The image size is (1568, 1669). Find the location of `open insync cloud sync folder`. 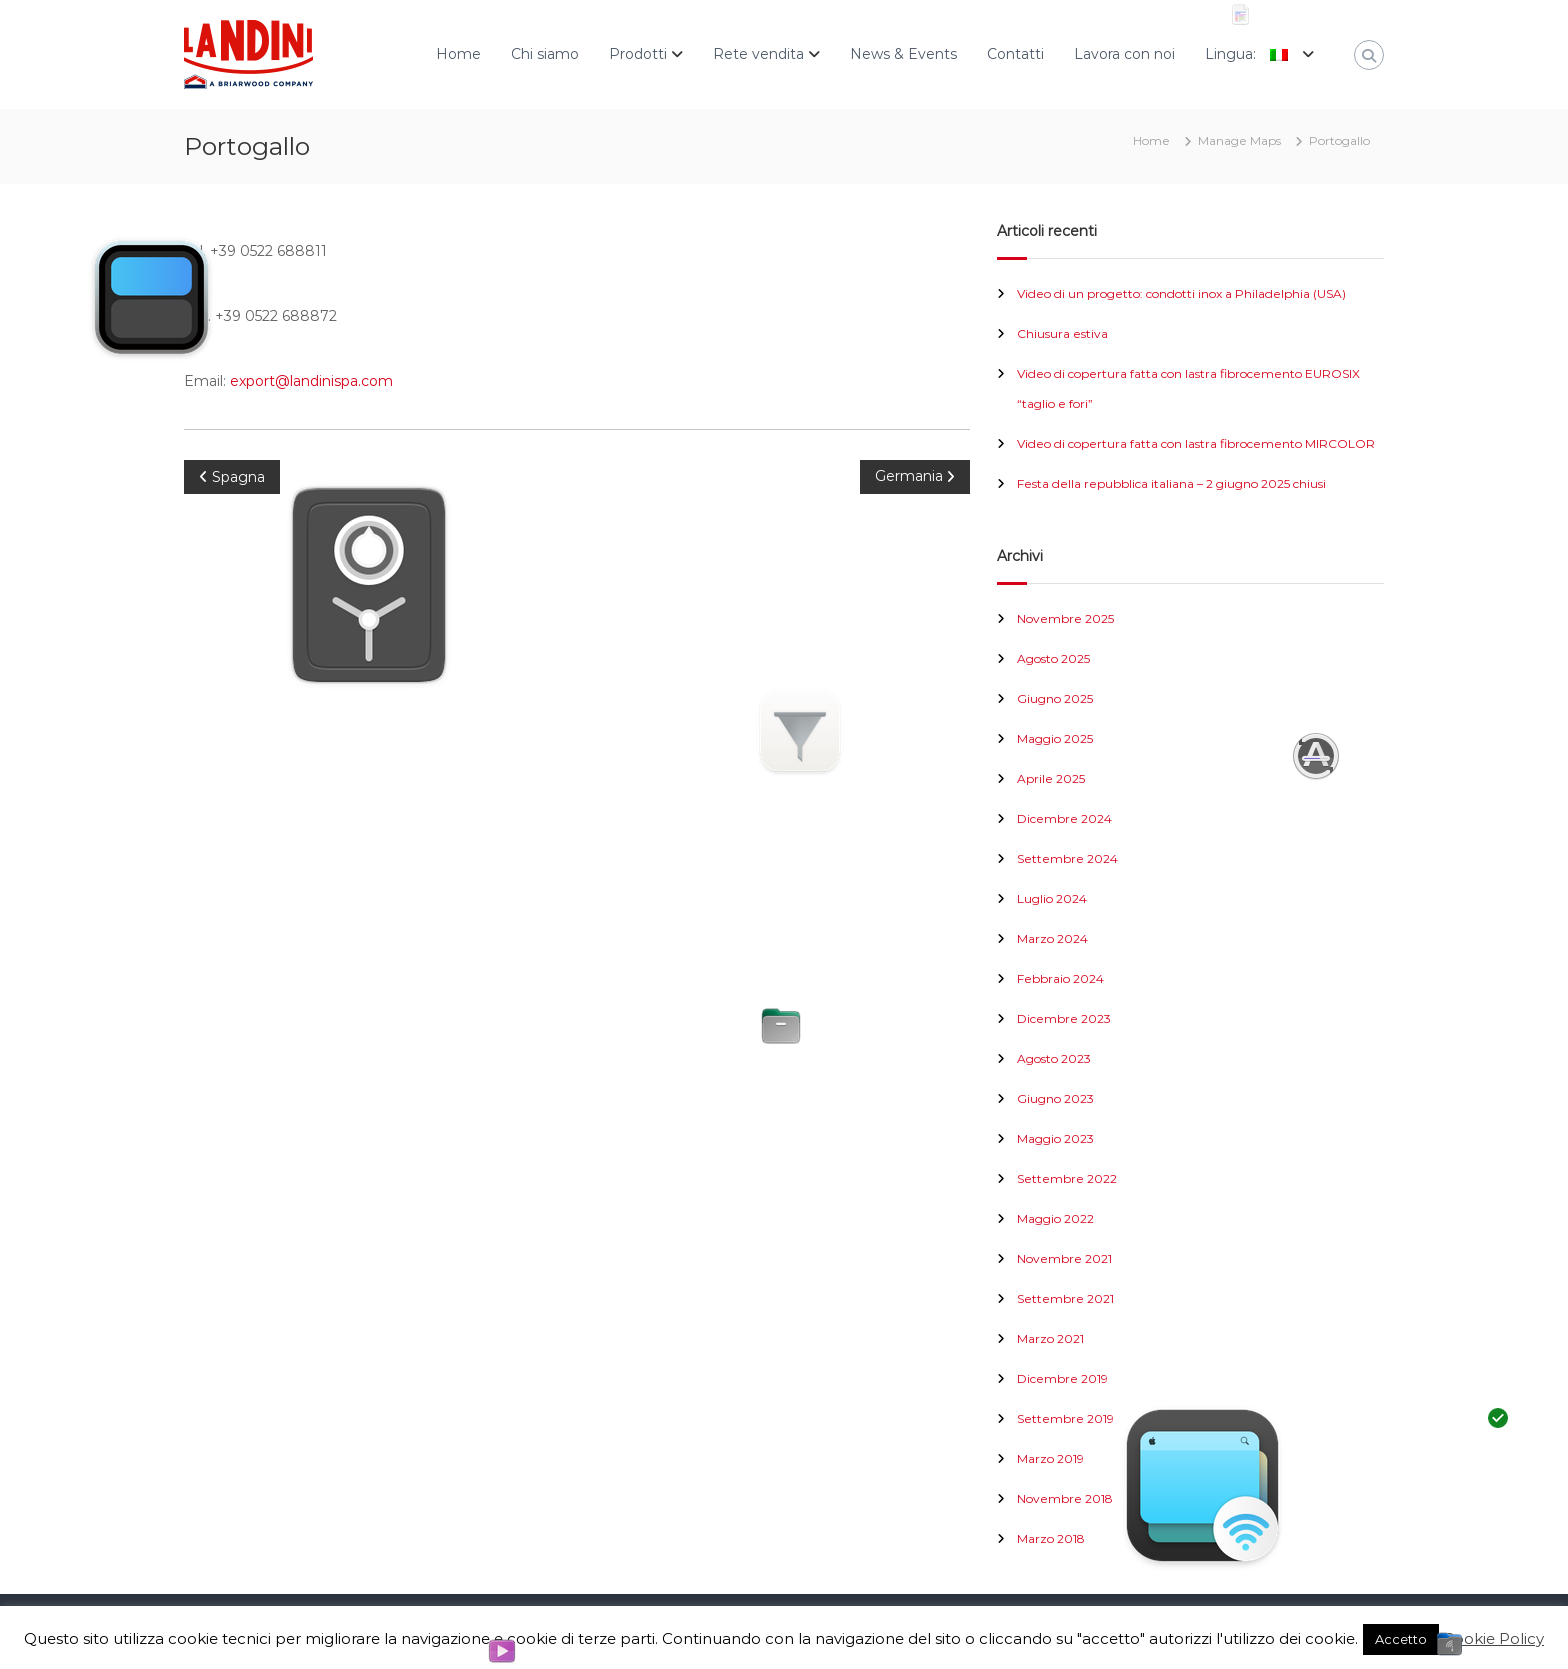

open insync cloud sync folder is located at coordinates (1449, 1643).